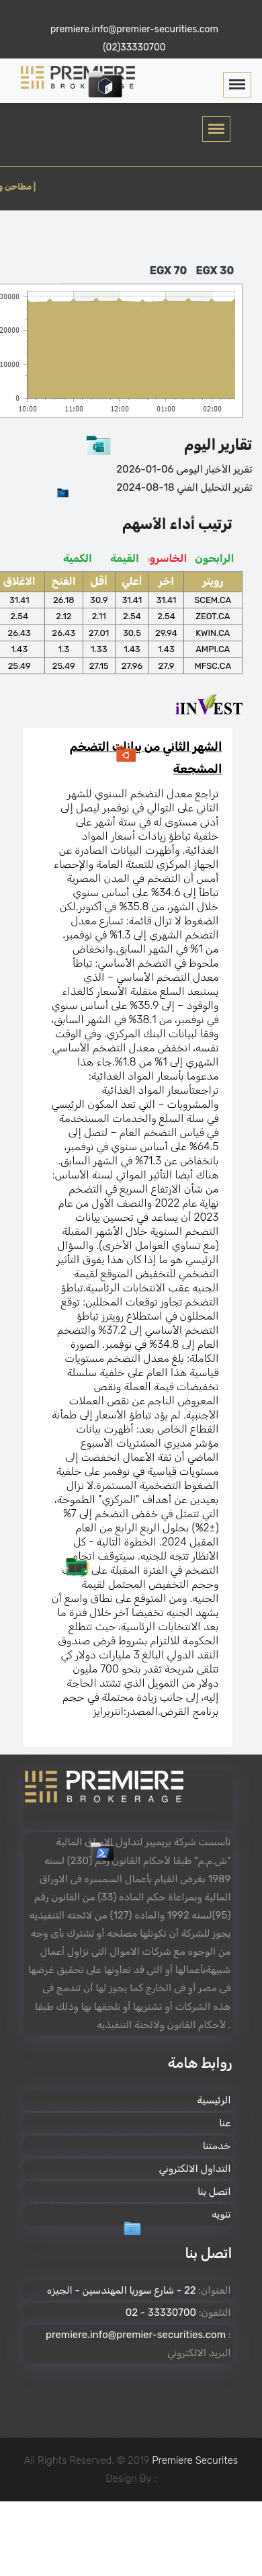  What do you see at coordinates (105, 85) in the screenshot?
I see `open folder containing bash scripts` at bounding box center [105, 85].